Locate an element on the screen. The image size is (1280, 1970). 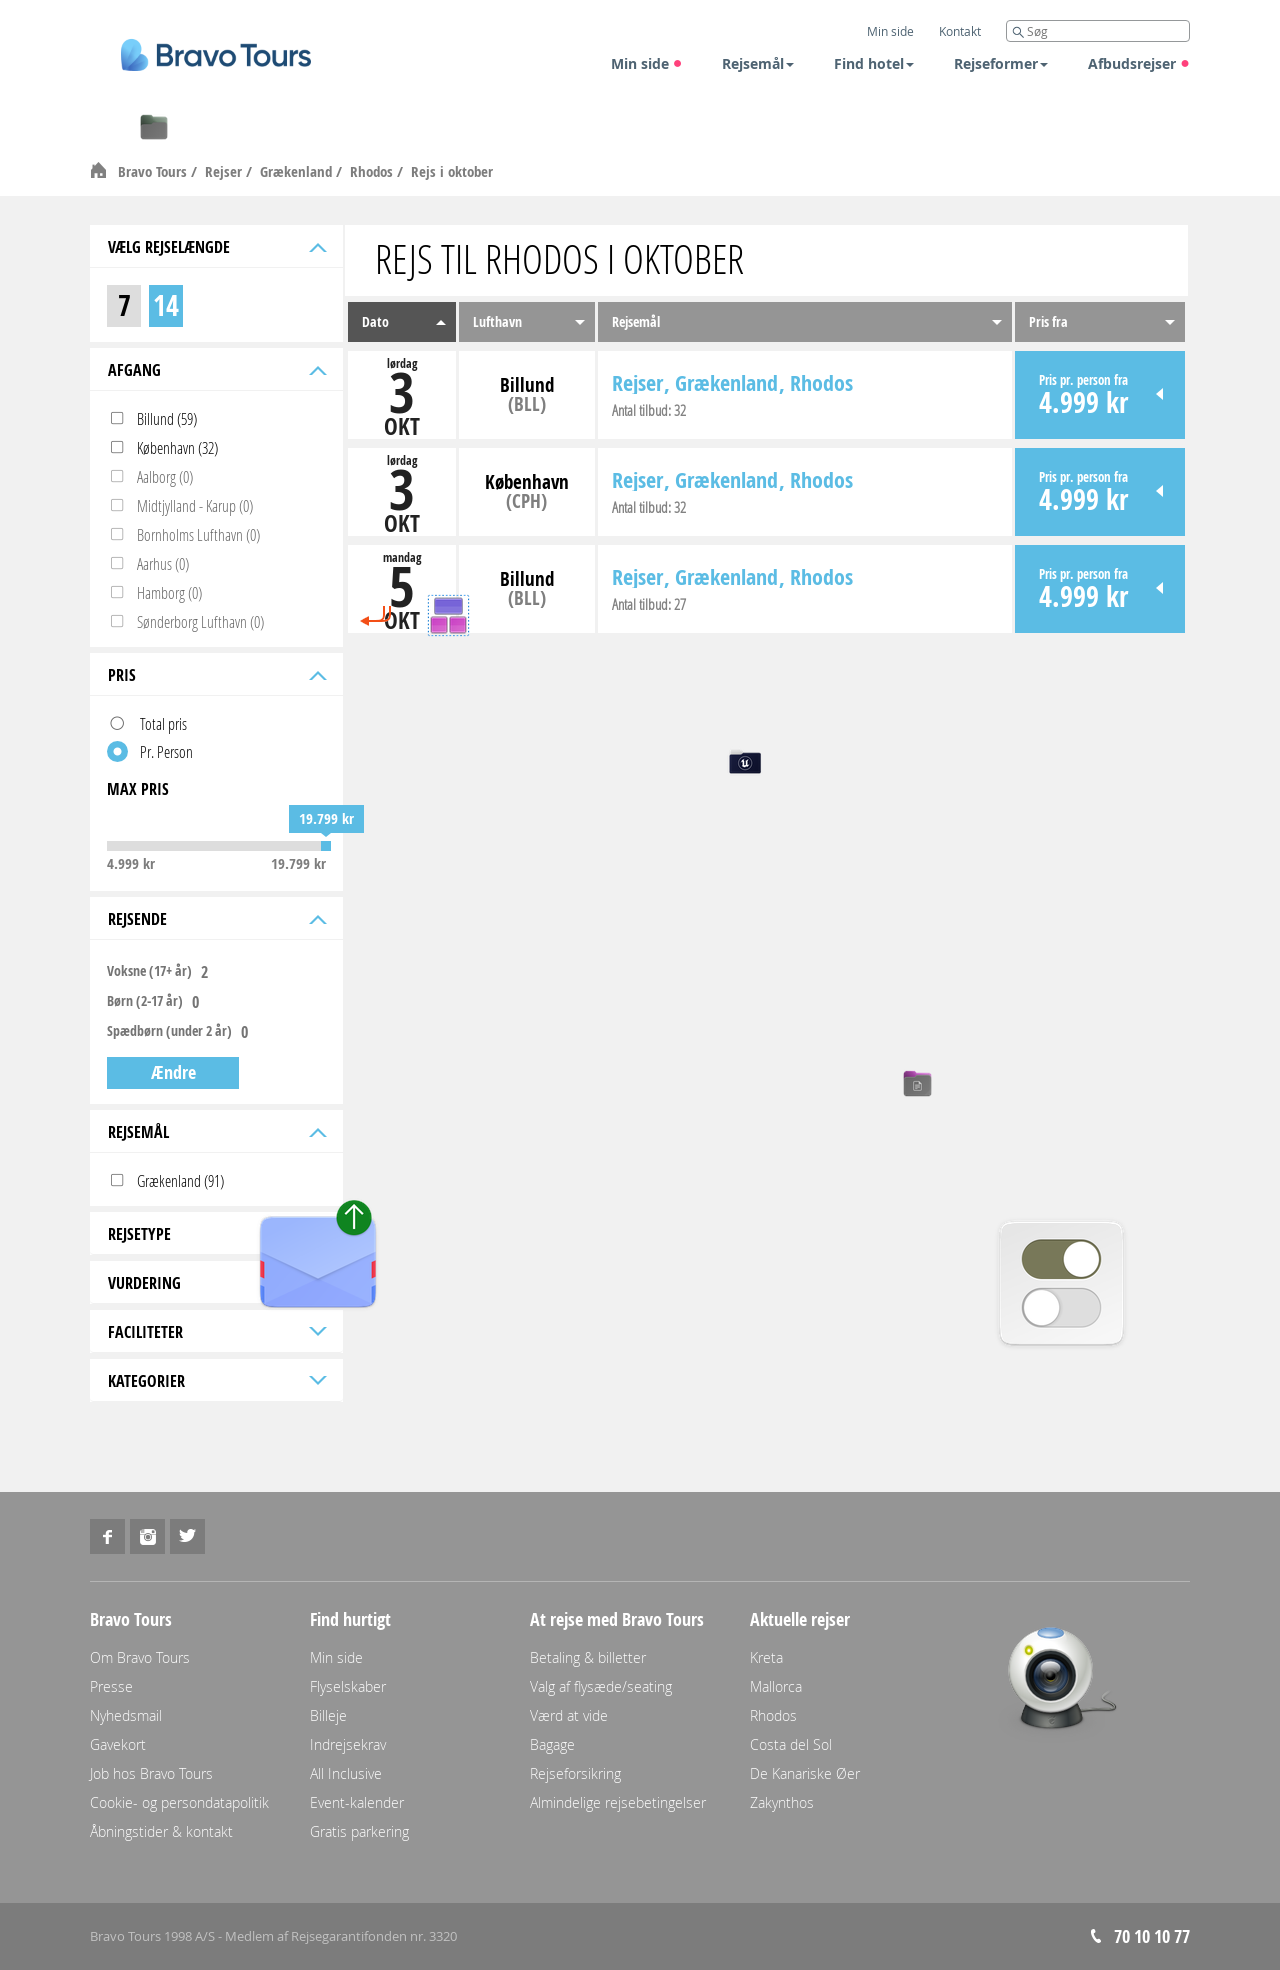
message sent successfully is located at coordinates (318, 1262).